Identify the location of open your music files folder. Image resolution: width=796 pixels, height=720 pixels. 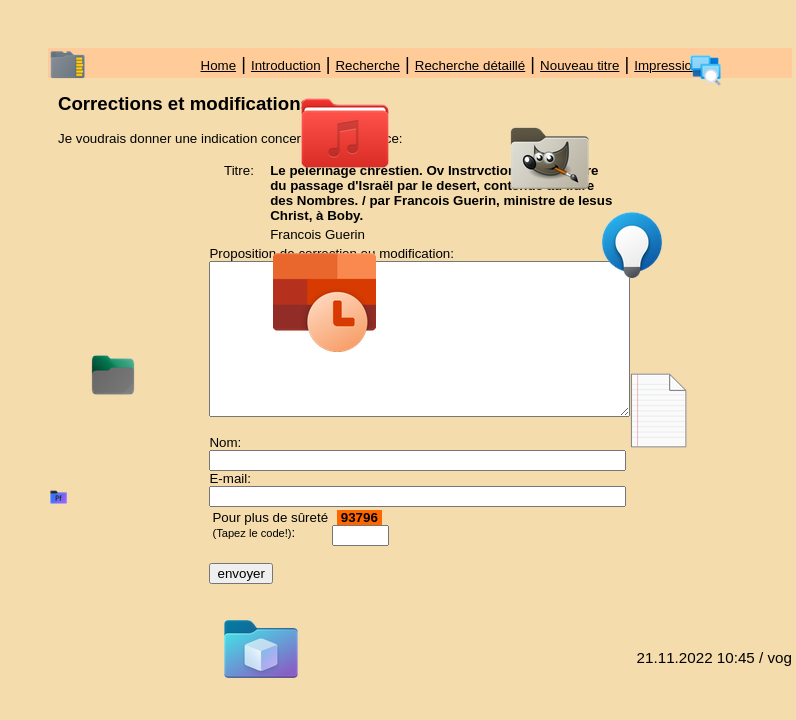
(345, 133).